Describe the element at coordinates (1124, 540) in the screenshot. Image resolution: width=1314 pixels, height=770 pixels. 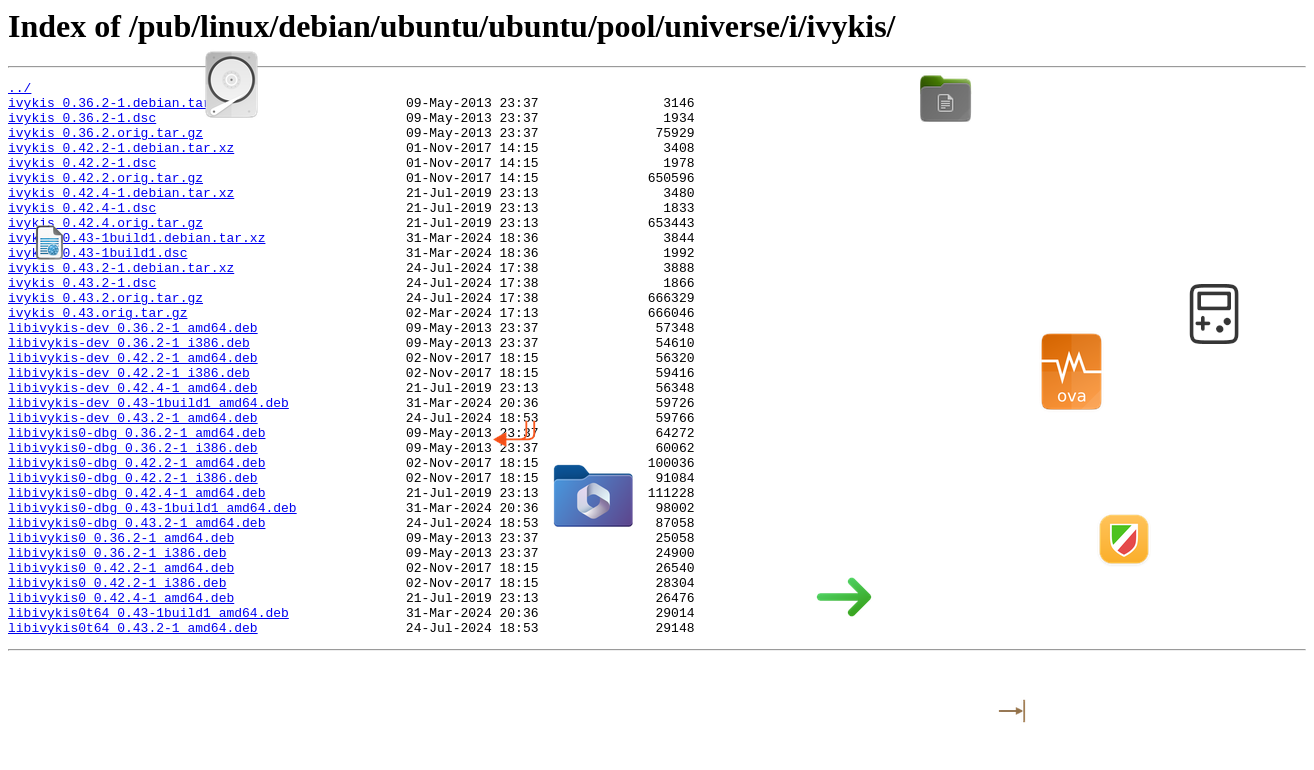
I see `open gufw firewall settings` at that location.